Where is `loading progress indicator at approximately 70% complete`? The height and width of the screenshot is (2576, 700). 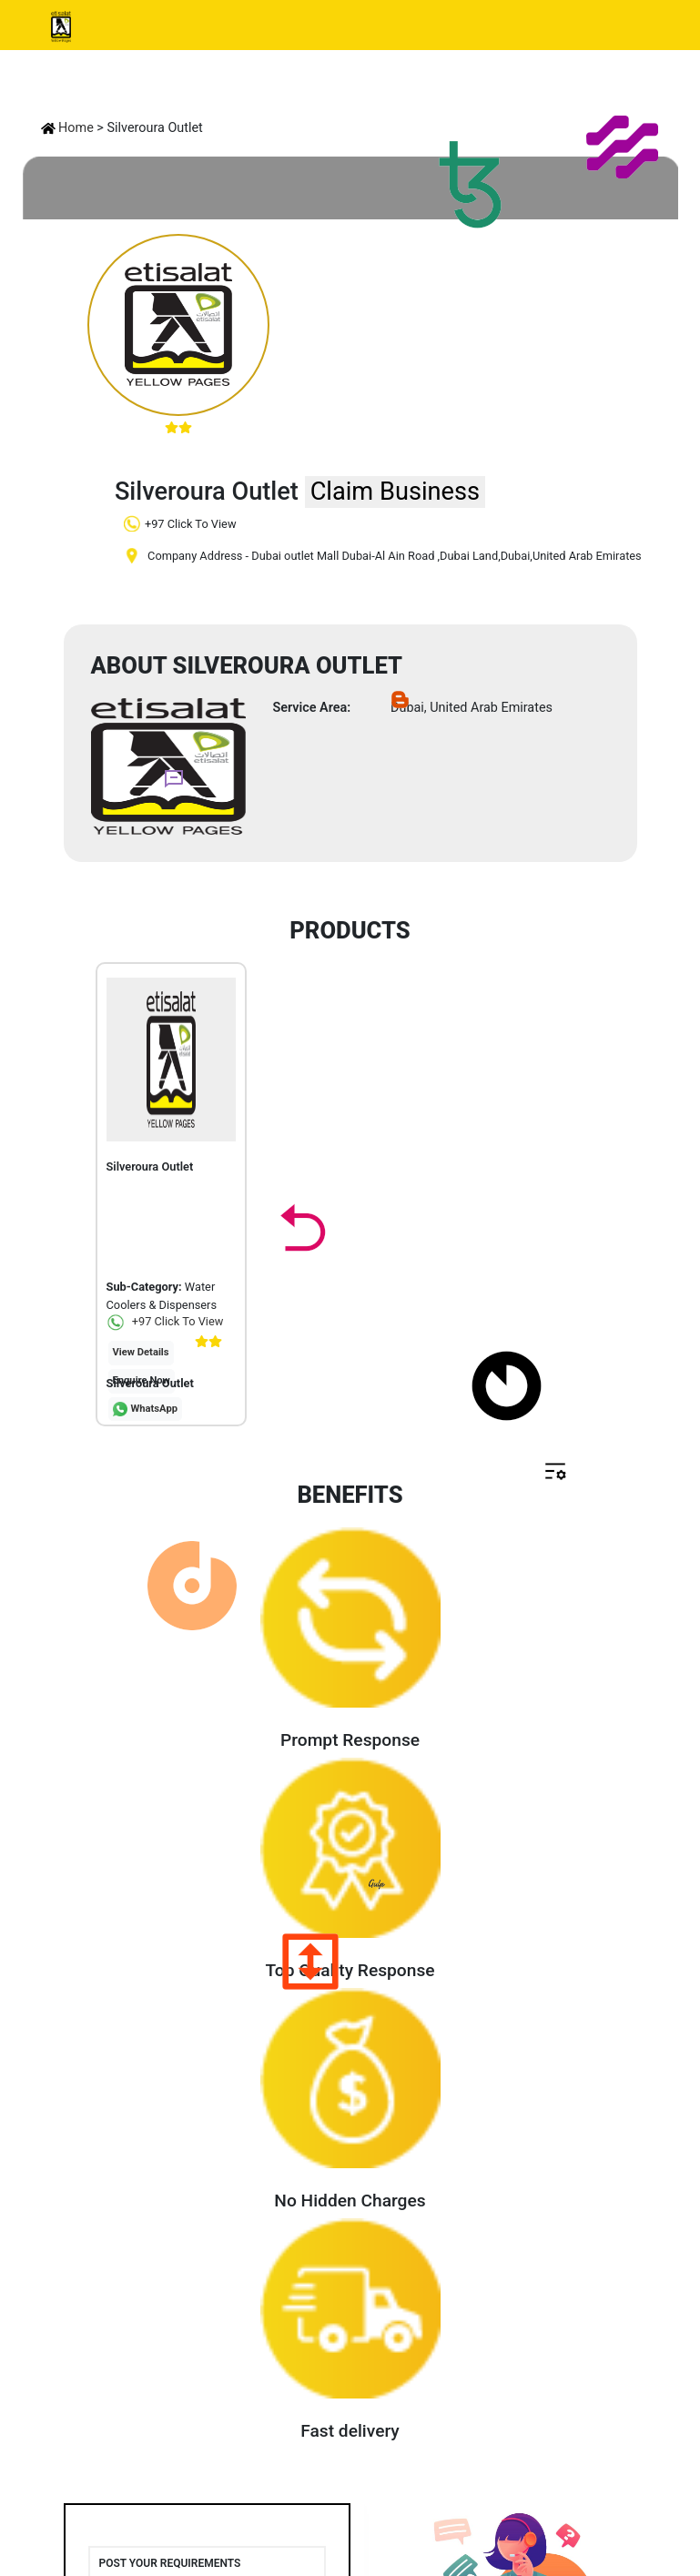
loading progress indicator at approximately 70% complete is located at coordinates (506, 1385).